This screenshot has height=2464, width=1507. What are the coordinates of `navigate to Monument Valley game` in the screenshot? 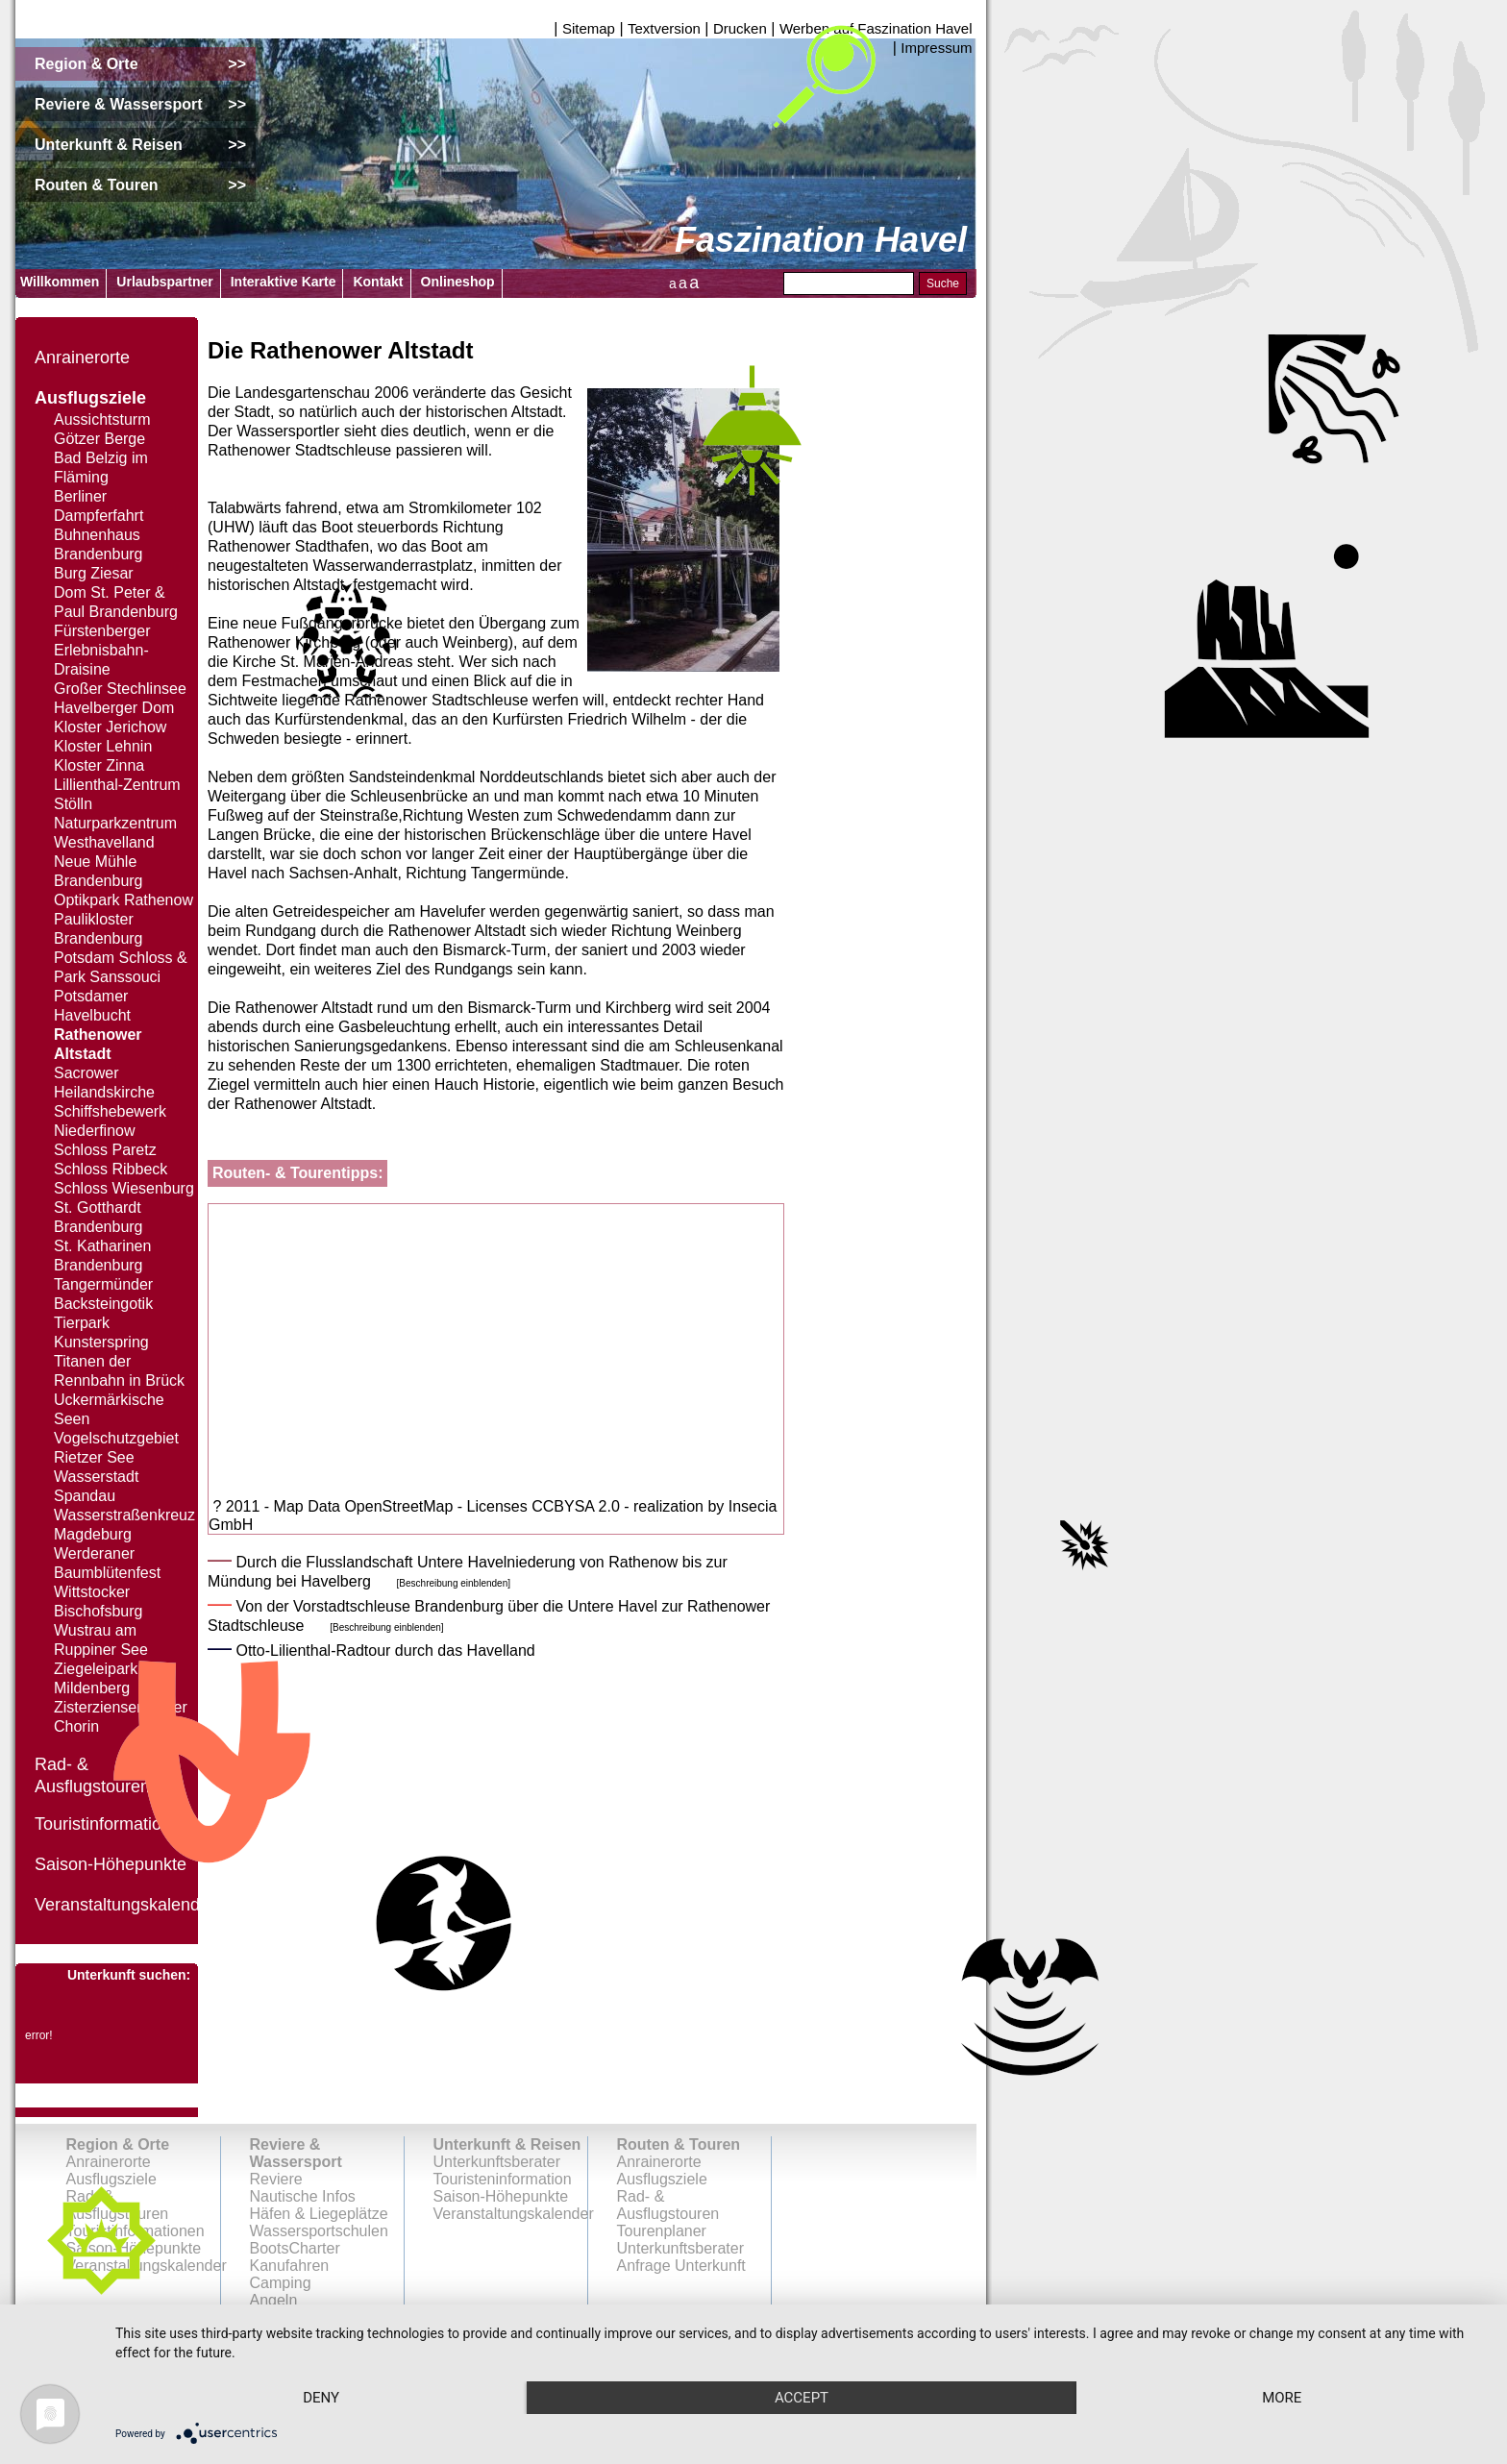 It's located at (1267, 635).